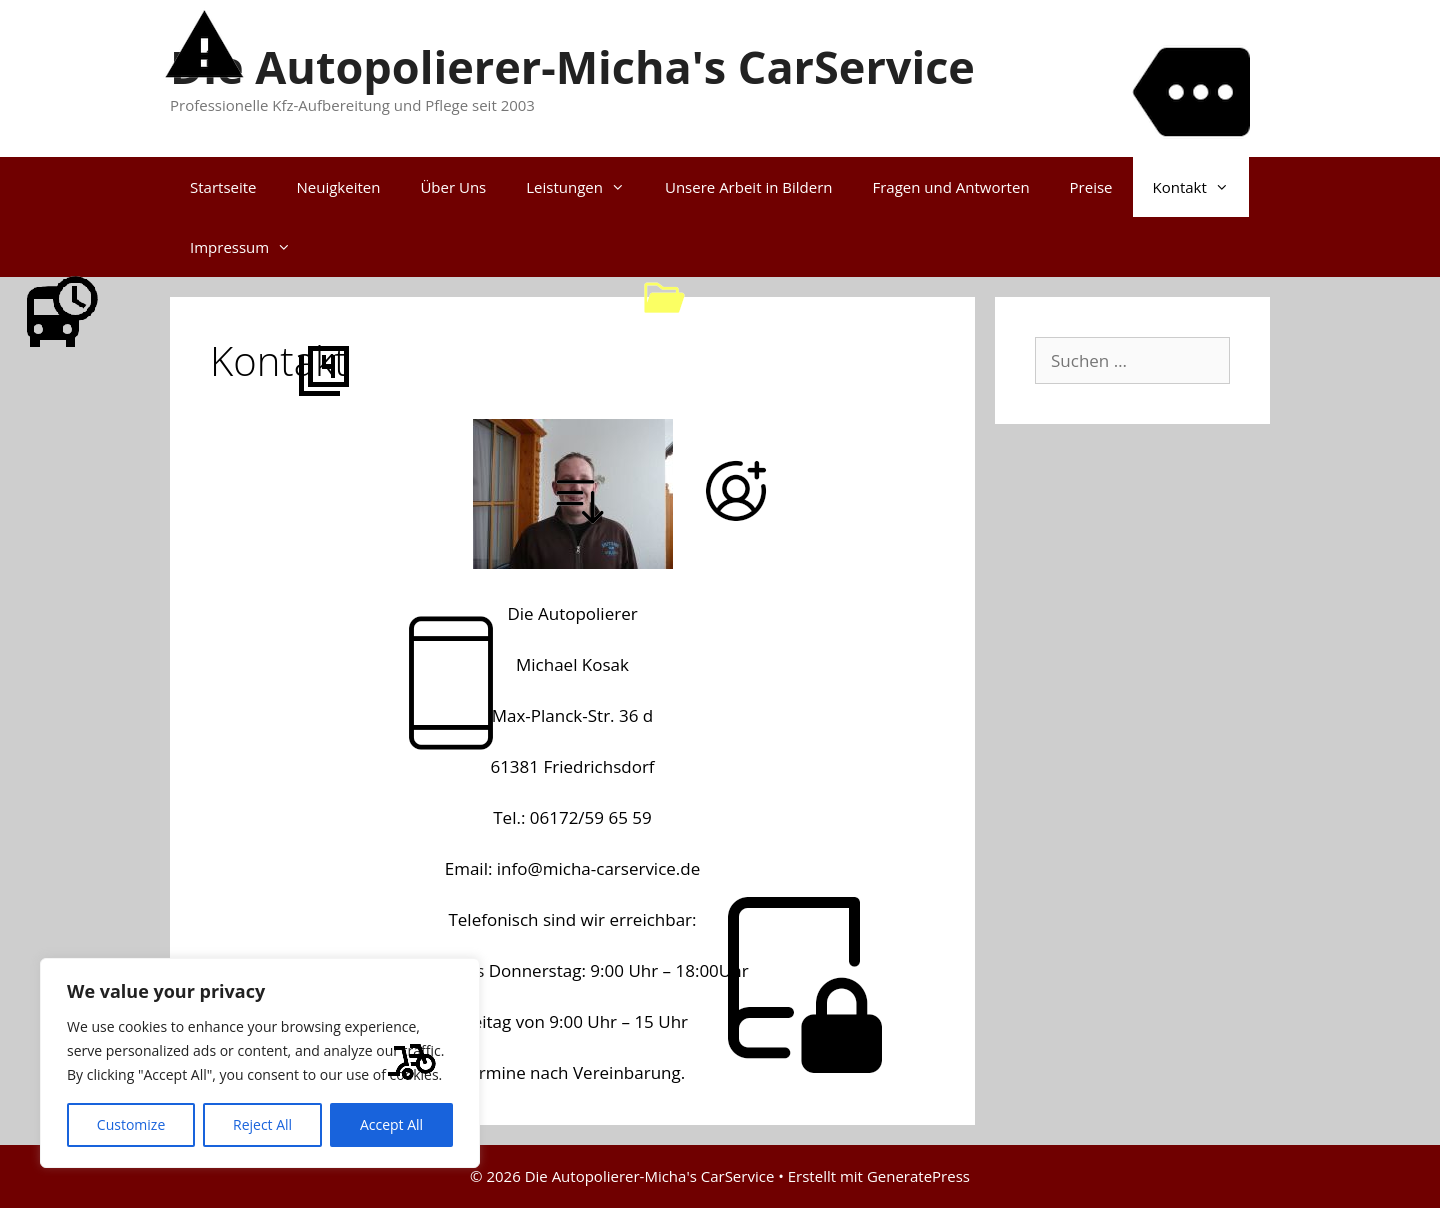 The height and width of the screenshot is (1208, 1440). What do you see at coordinates (794, 985) in the screenshot?
I see `indicates a private or locked repository` at bounding box center [794, 985].